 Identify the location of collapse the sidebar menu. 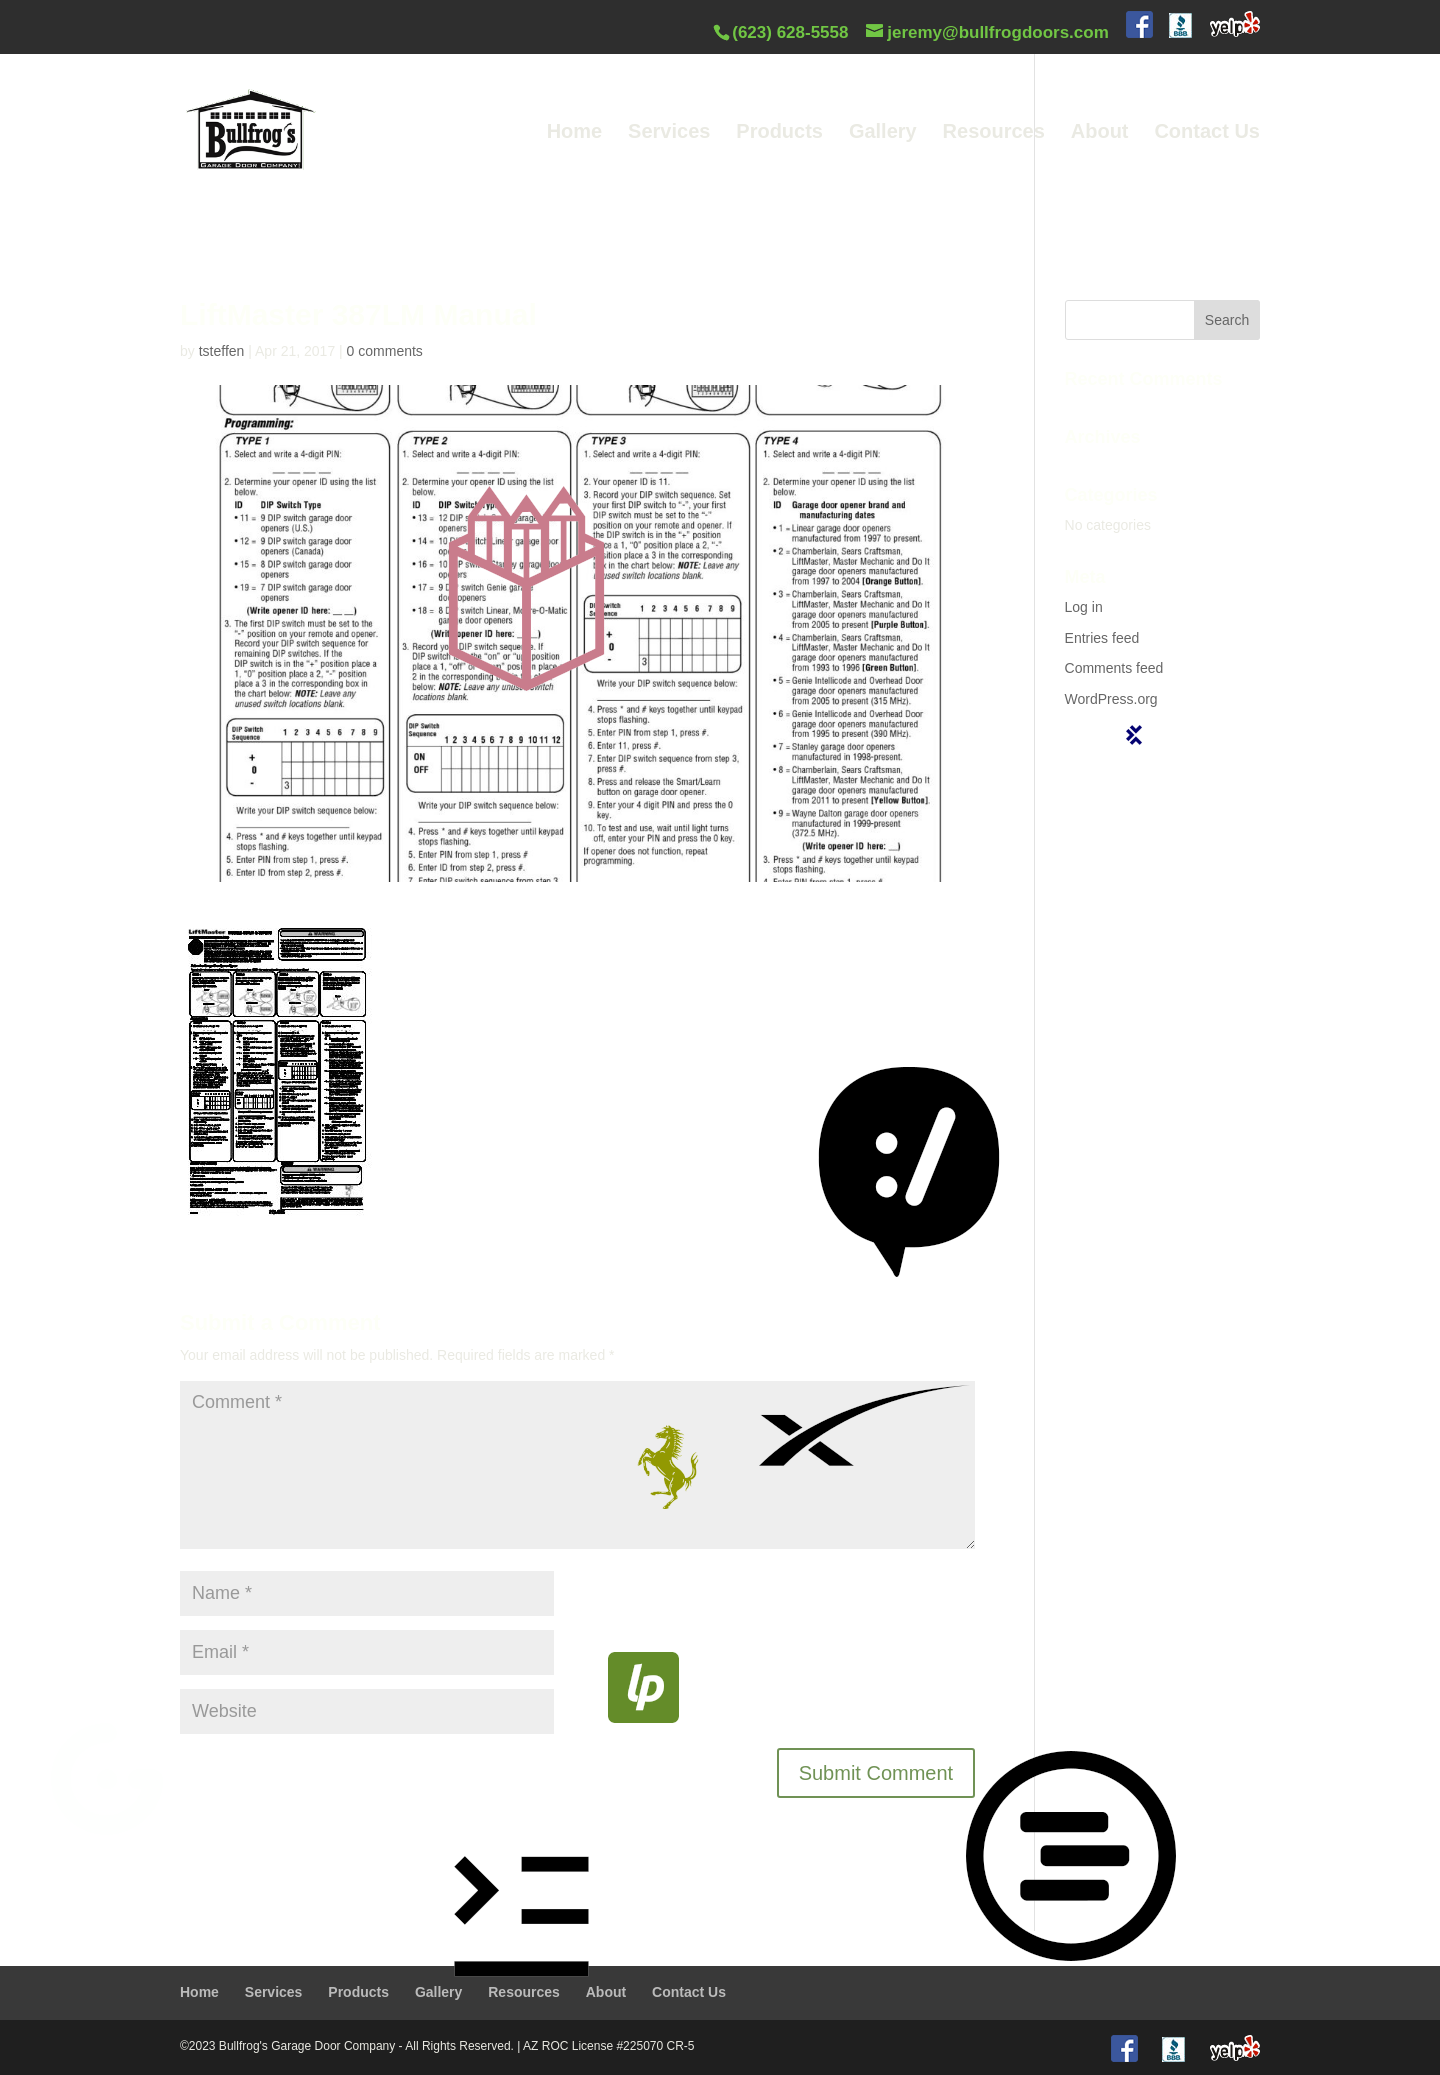
(521, 1916).